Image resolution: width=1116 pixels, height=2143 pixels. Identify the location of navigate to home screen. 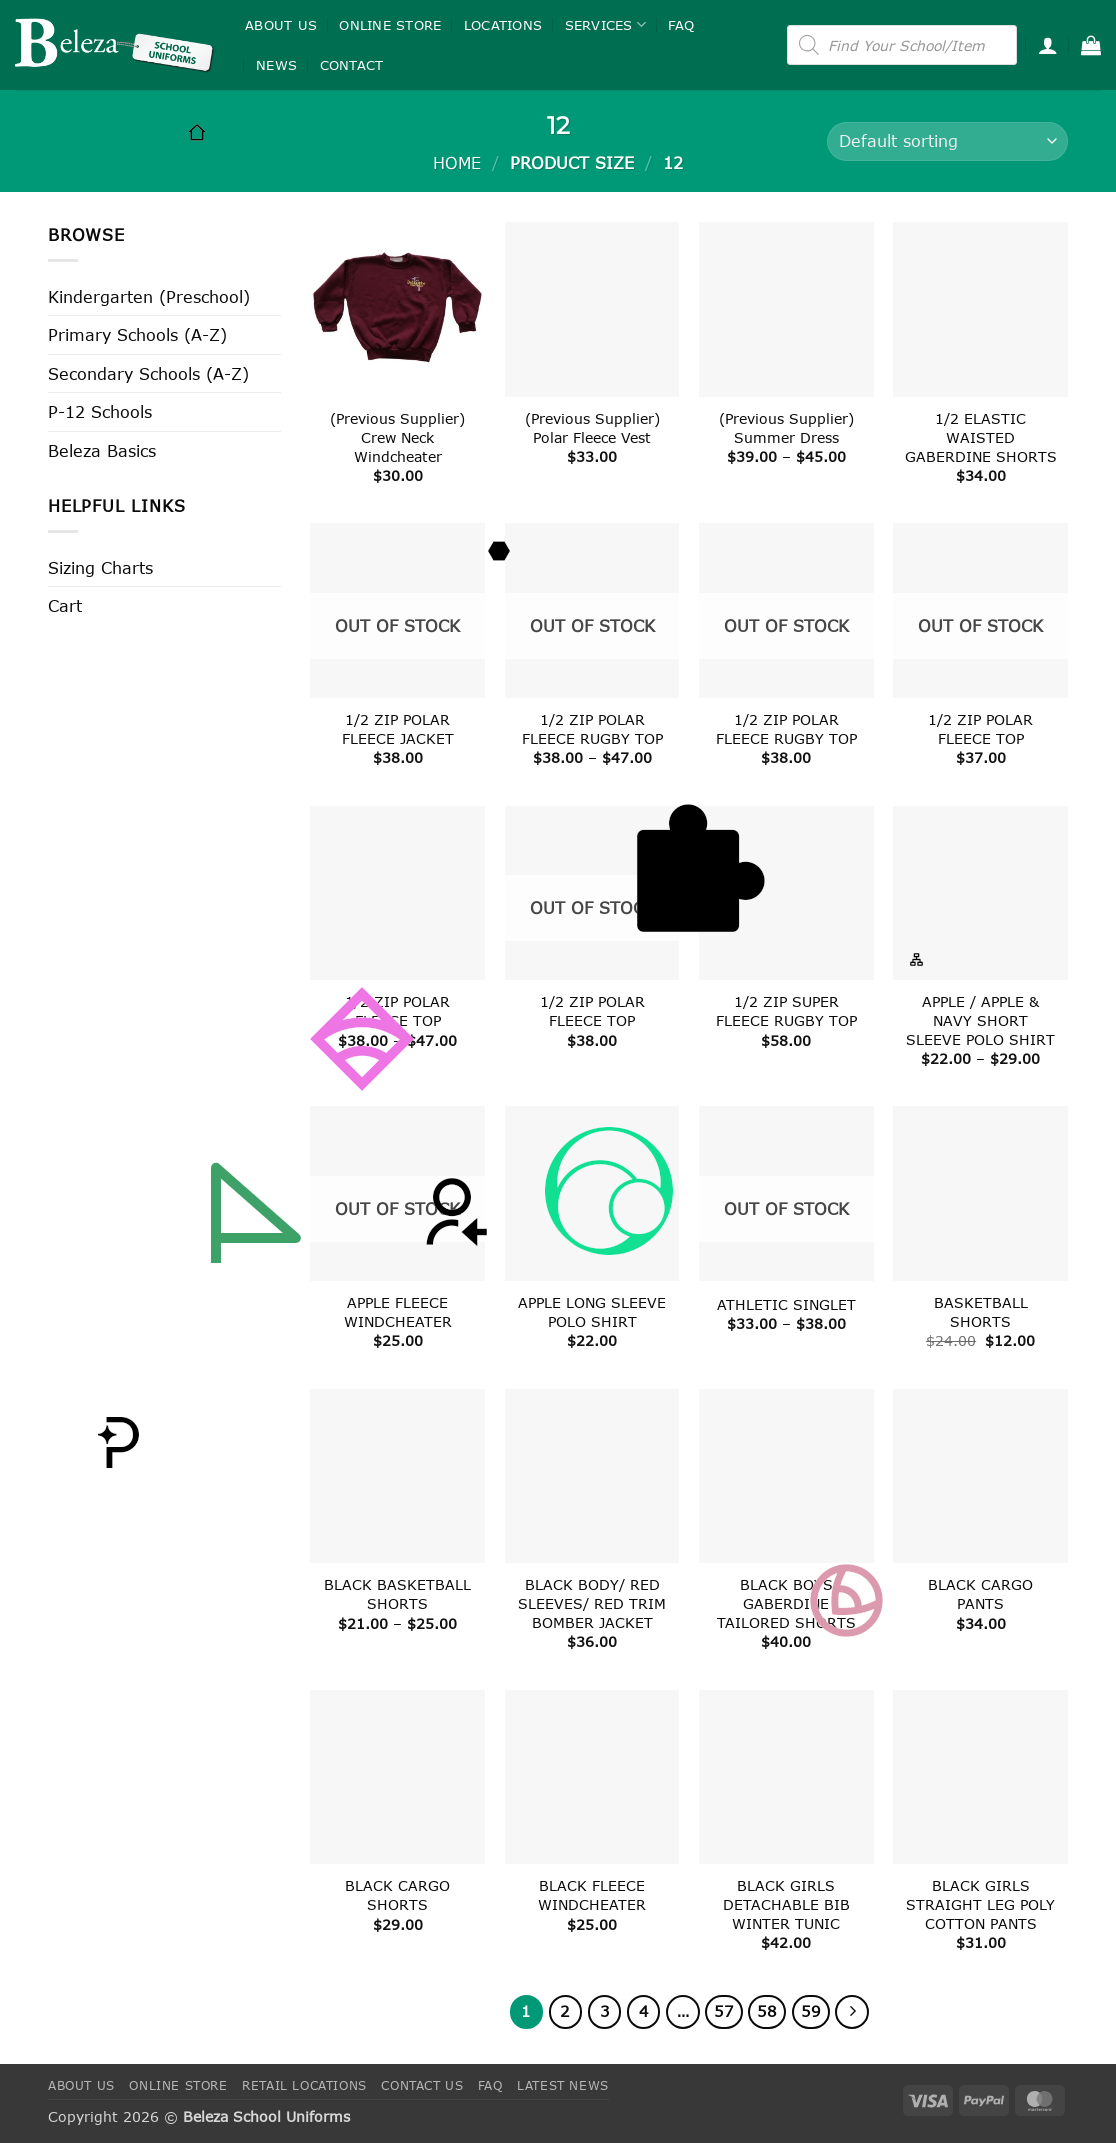
(197, 133).